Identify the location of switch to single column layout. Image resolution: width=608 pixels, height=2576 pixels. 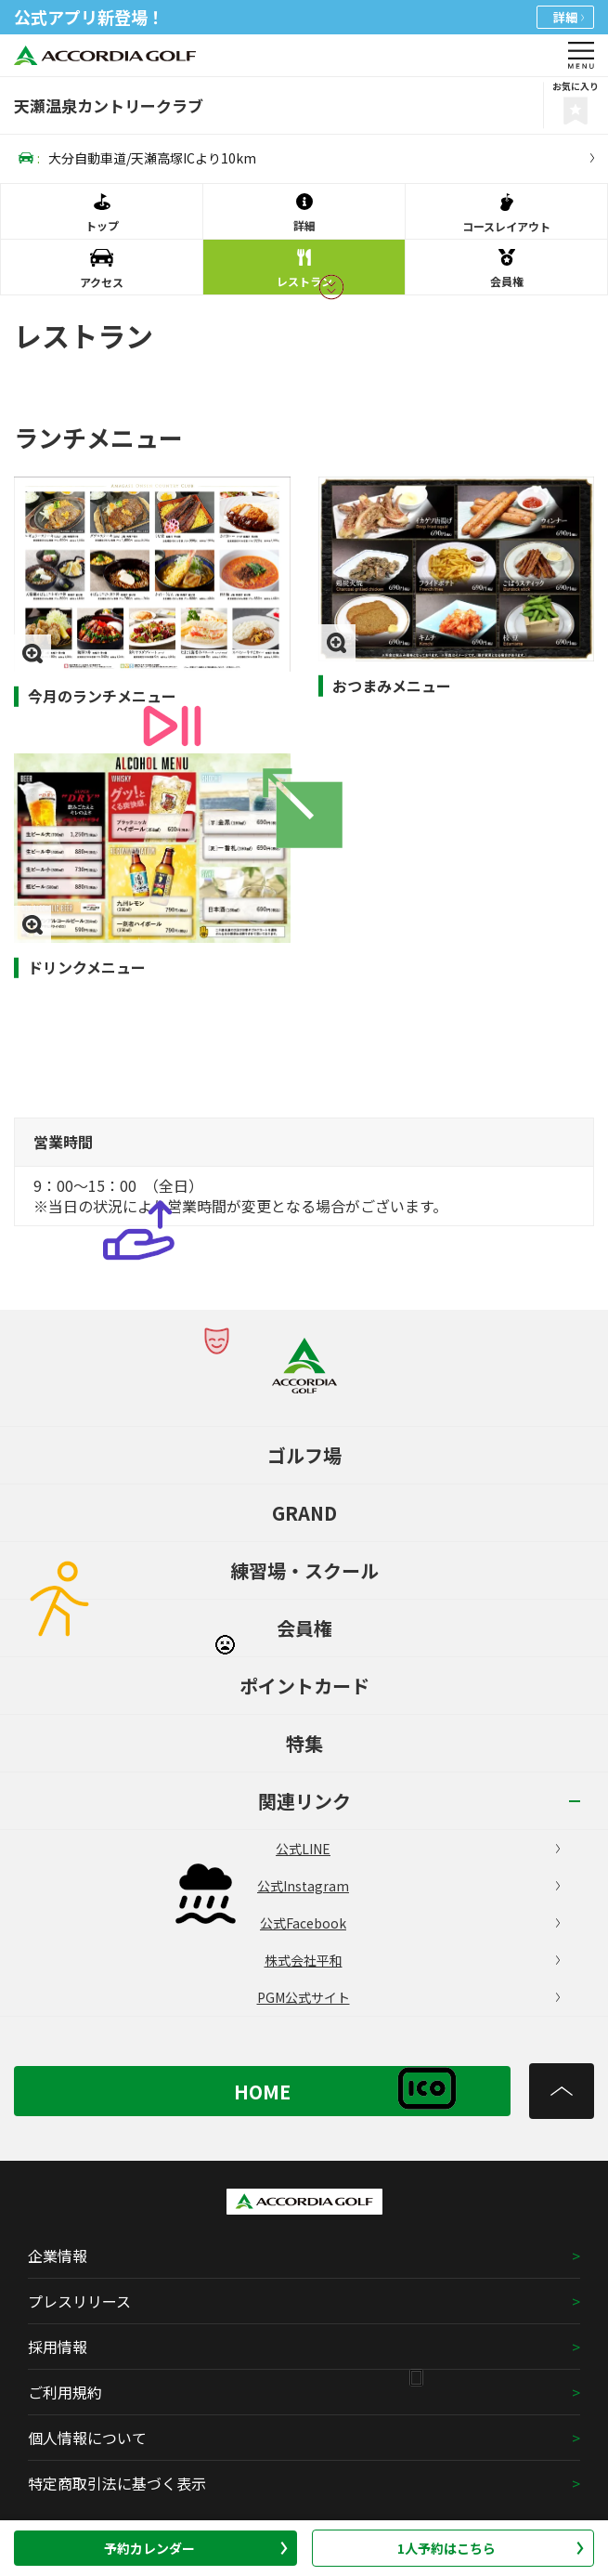
(416, 2377).